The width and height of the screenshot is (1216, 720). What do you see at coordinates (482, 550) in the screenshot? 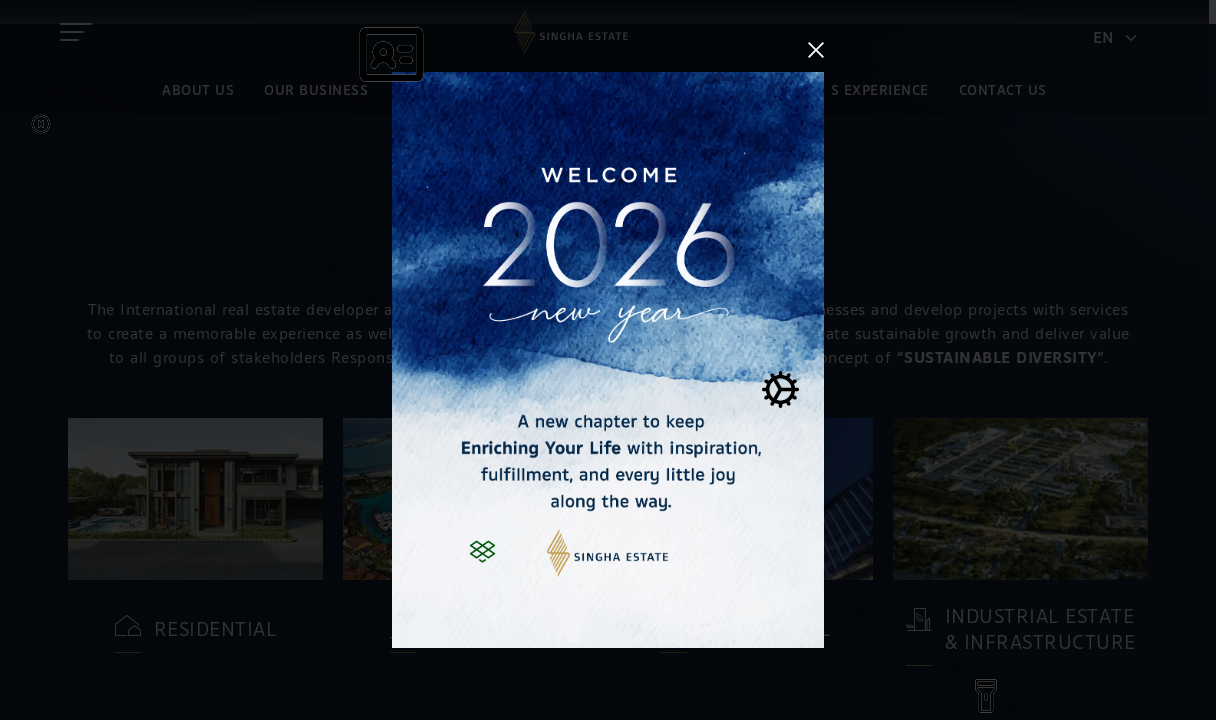
I see `open dropbox cloud storage` at bounding box center [482, 550].